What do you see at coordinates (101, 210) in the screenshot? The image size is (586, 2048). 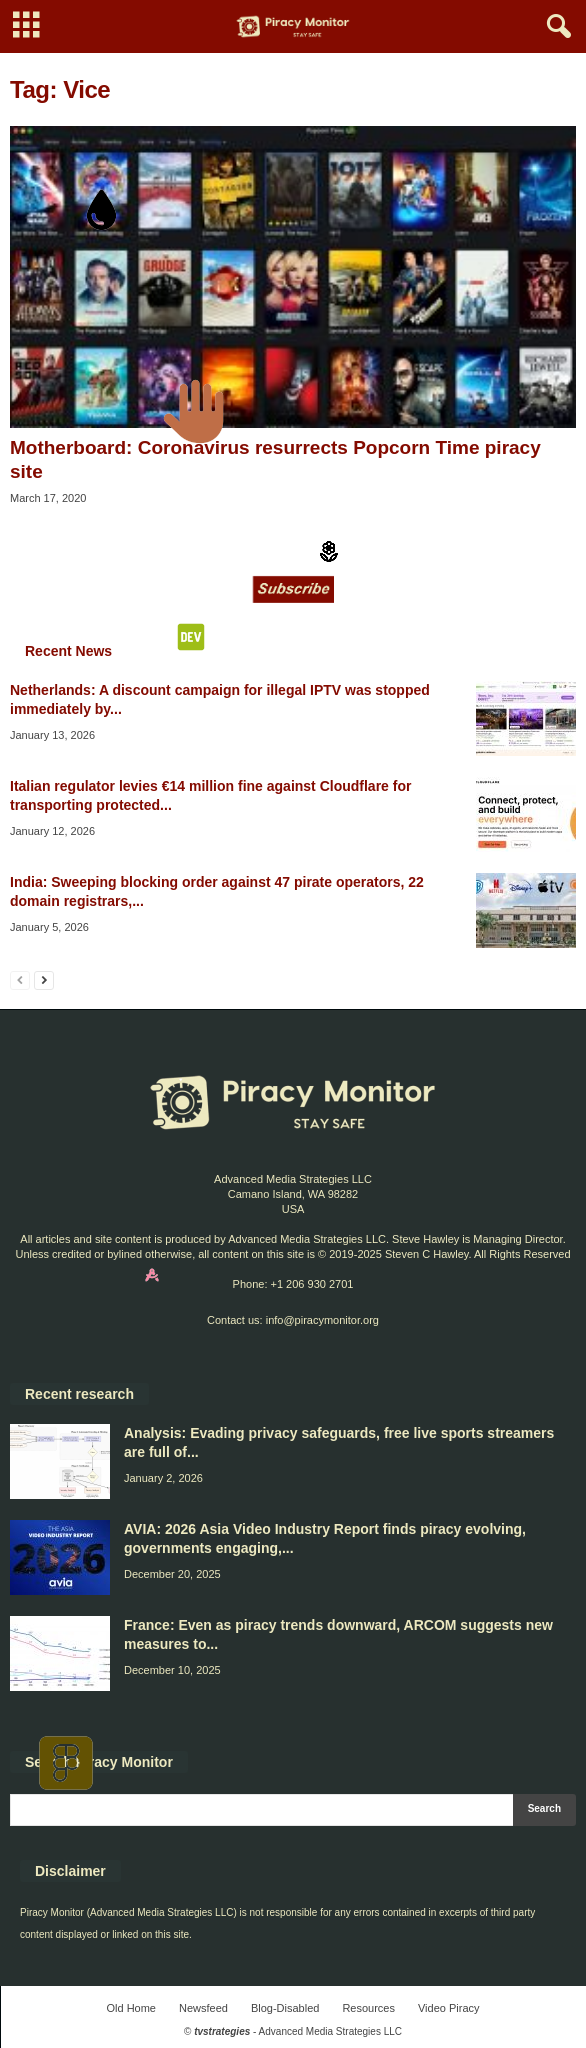 I see `adjust water or hydration settings` at bounding box center [101, 210].